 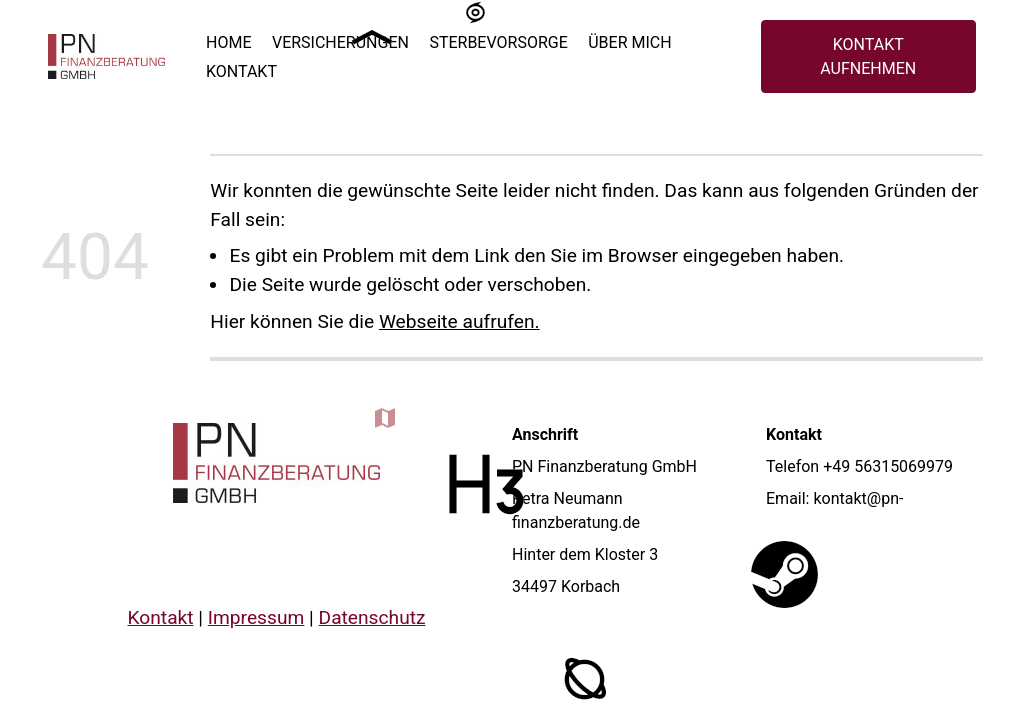 I want to click on open Steam gaming platform, so click(x=784, y=574).